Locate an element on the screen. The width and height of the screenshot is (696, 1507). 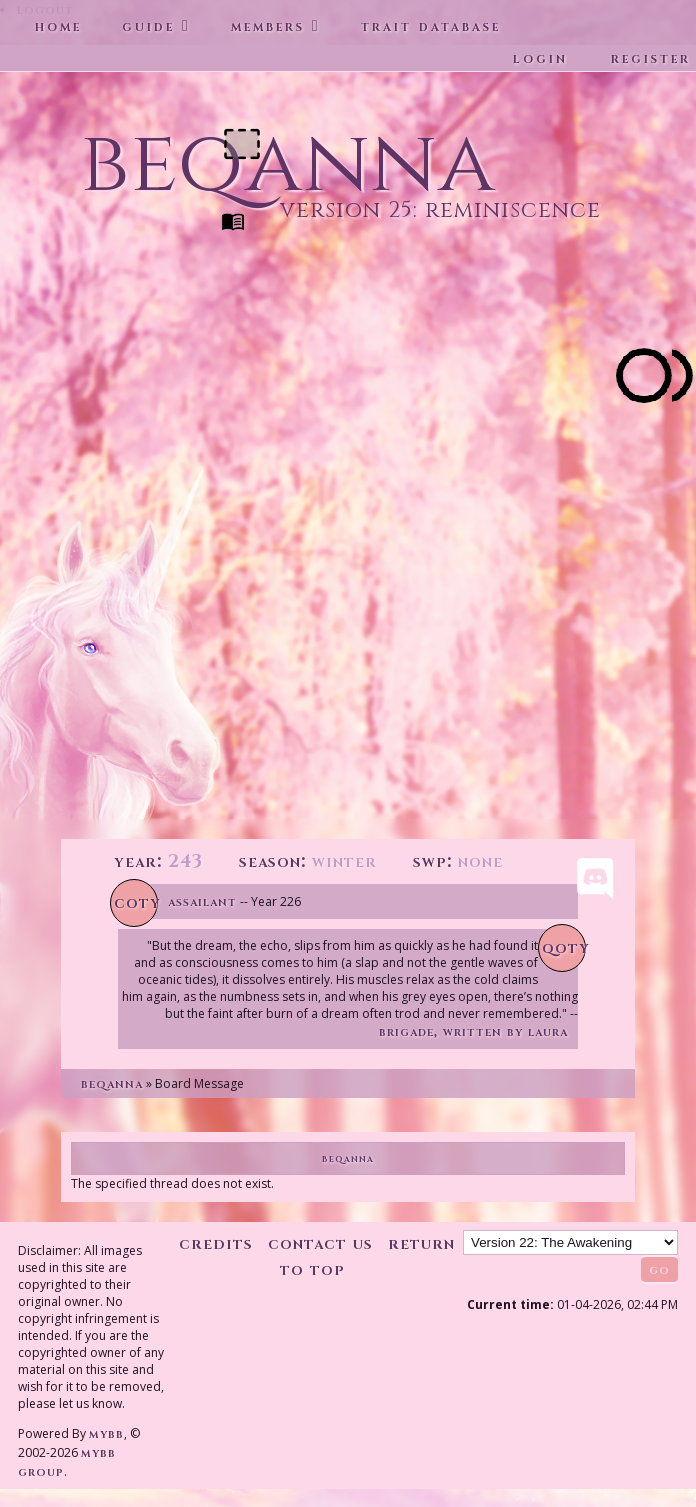
open menu or documentation is located at coordinates (233, 221).